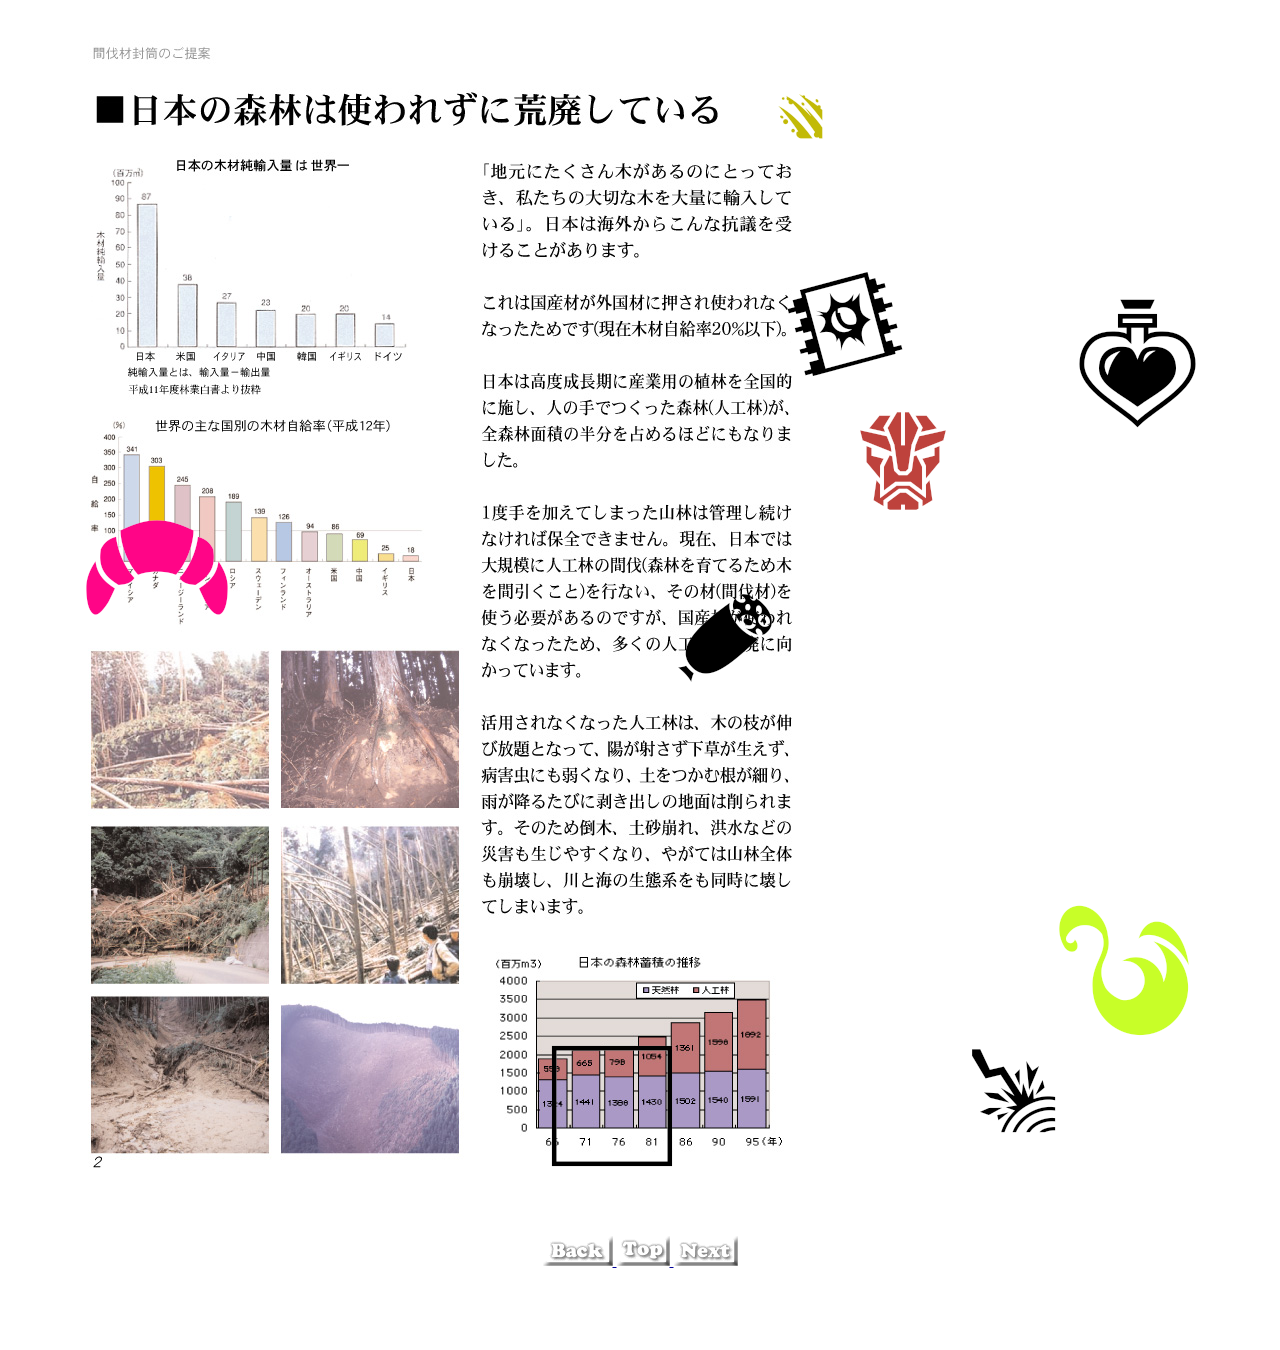 The height and width of the screenshot is (1350, 1280). I want to click on indicates a violent attack or slash action, so click(800, 116).